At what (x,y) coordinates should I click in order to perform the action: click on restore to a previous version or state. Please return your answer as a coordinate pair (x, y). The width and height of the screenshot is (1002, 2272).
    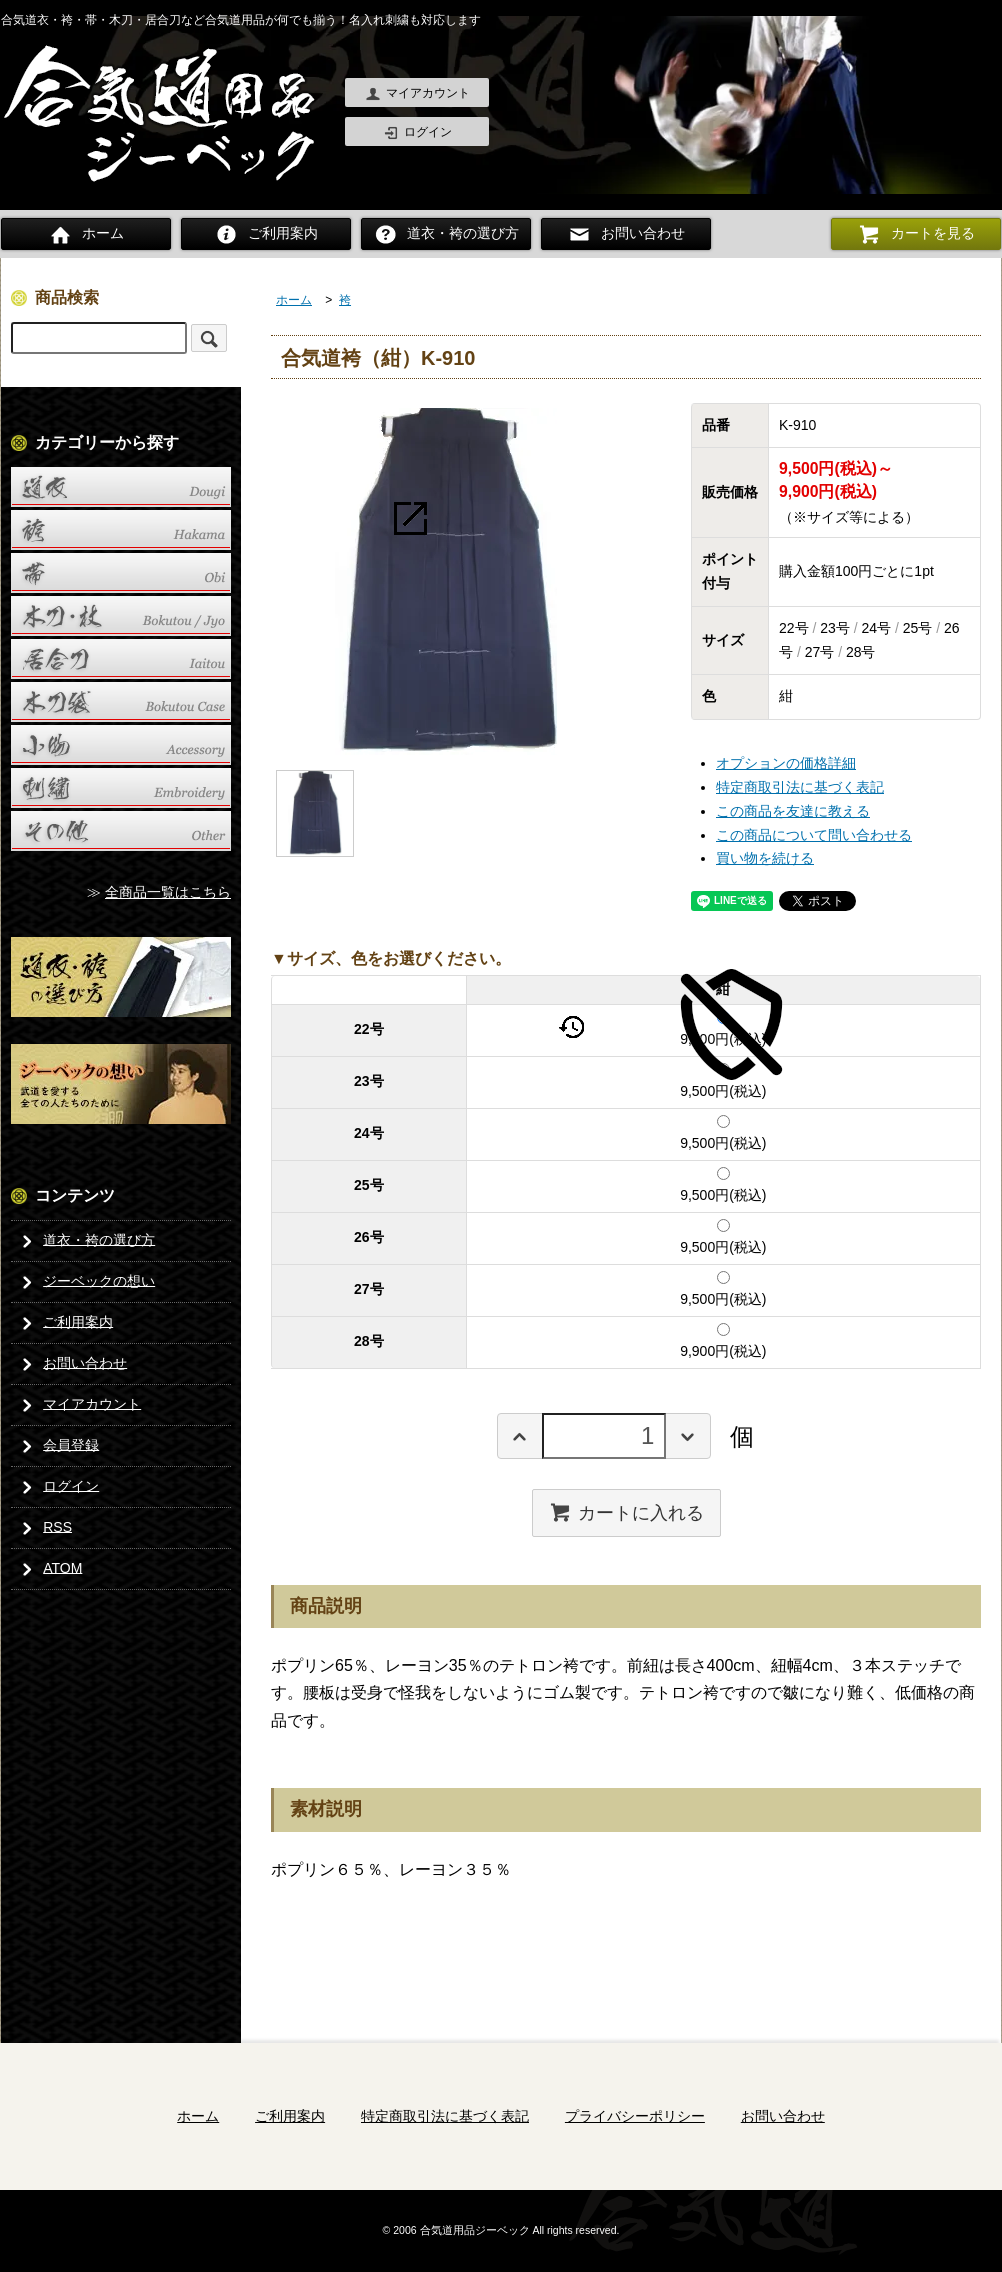
    Looking at the image, I should click on (572, 1027).